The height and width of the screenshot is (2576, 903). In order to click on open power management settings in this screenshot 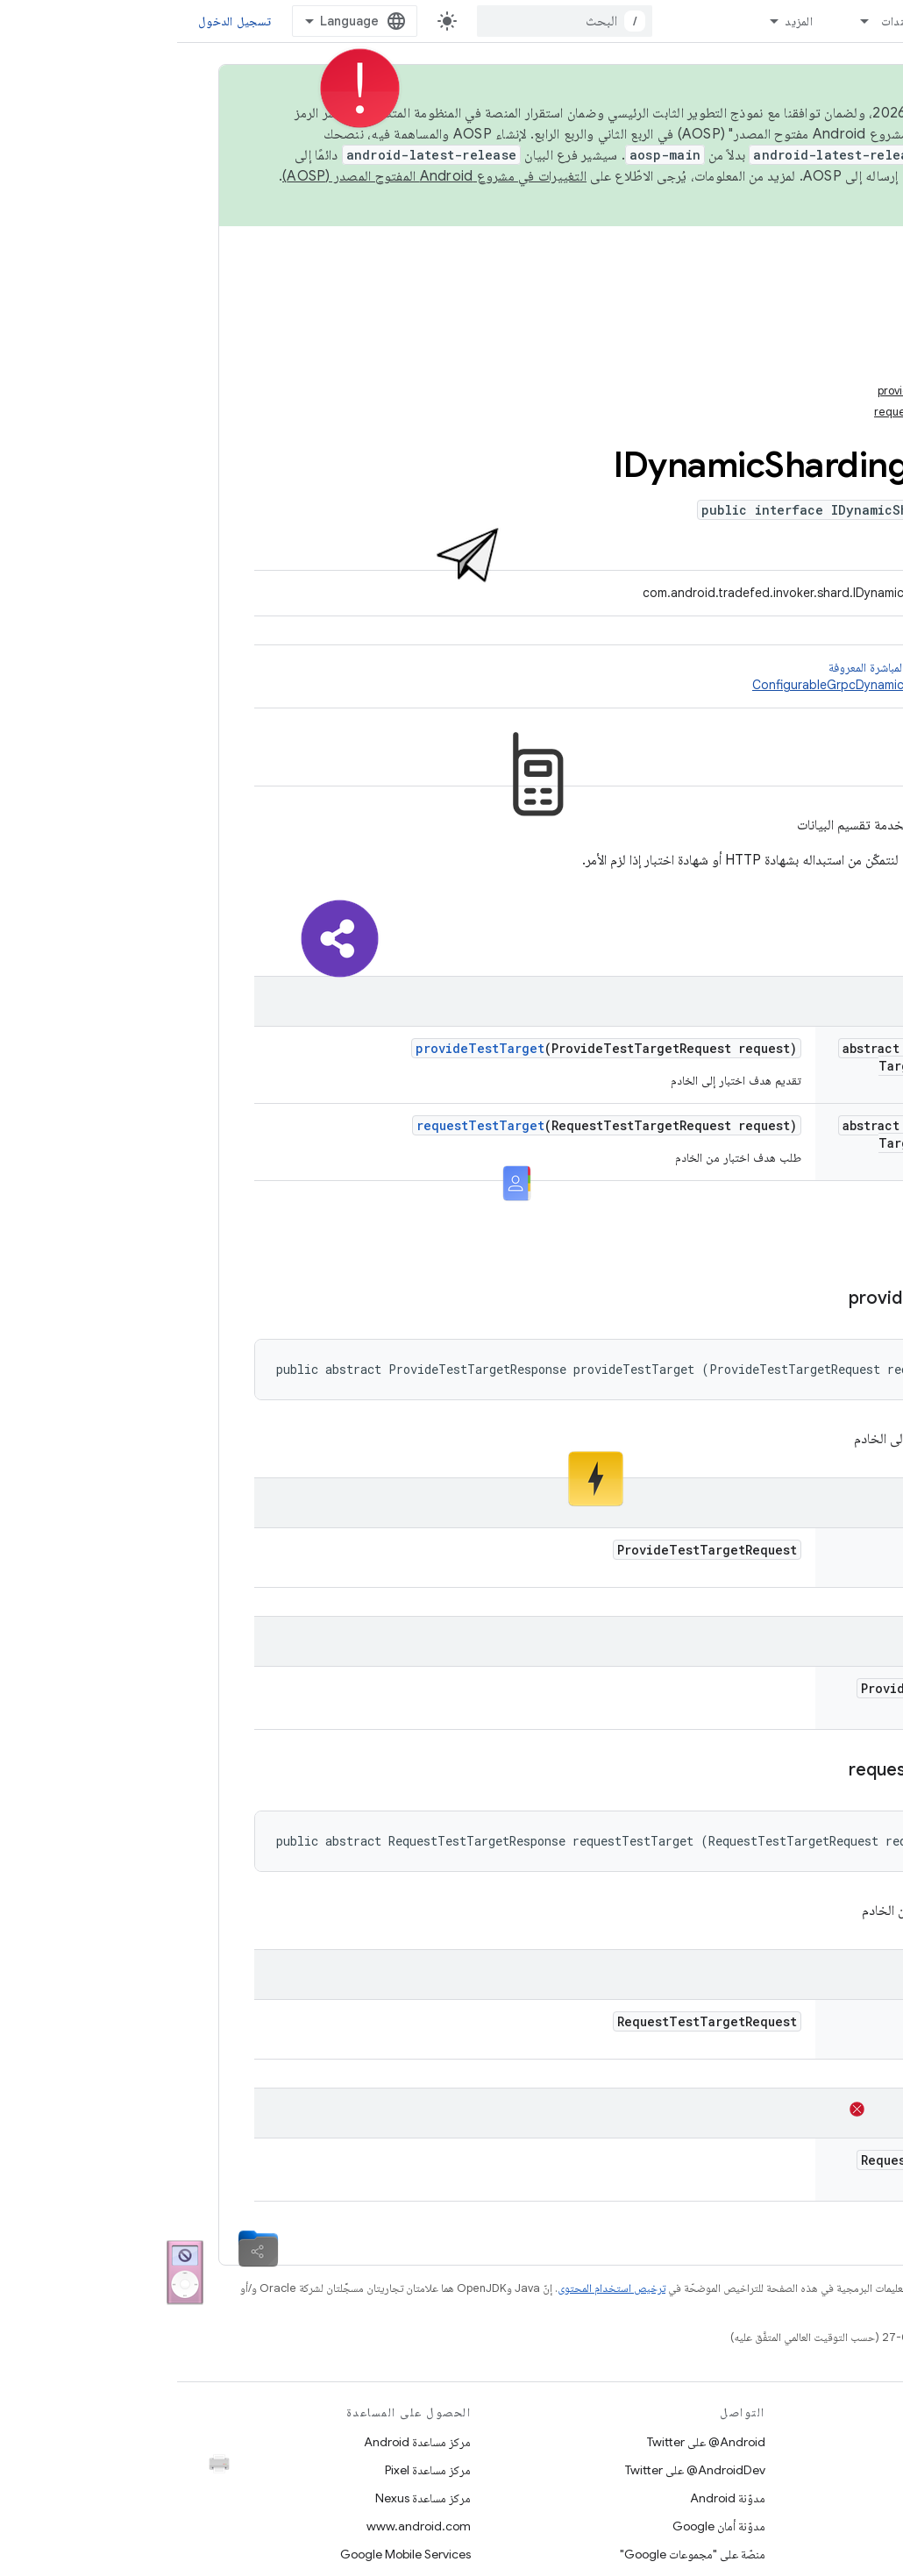, I will do `click(595, 1478)`.